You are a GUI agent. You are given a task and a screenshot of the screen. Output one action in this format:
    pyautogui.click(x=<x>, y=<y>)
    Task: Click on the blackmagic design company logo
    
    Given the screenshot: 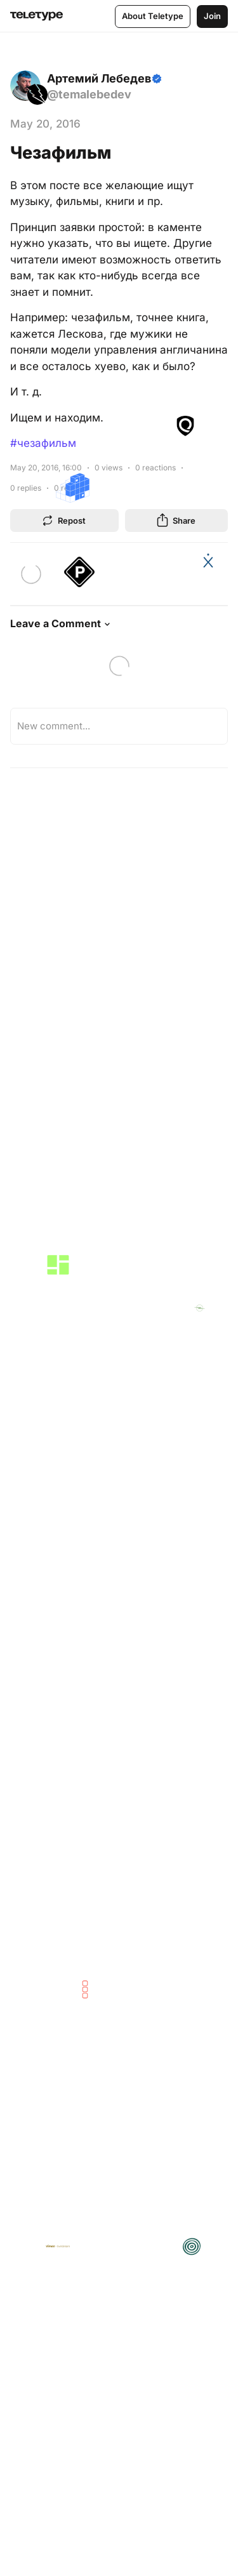 What is the action you would take?
    pyautogui.click(x=85, y=1989)
    